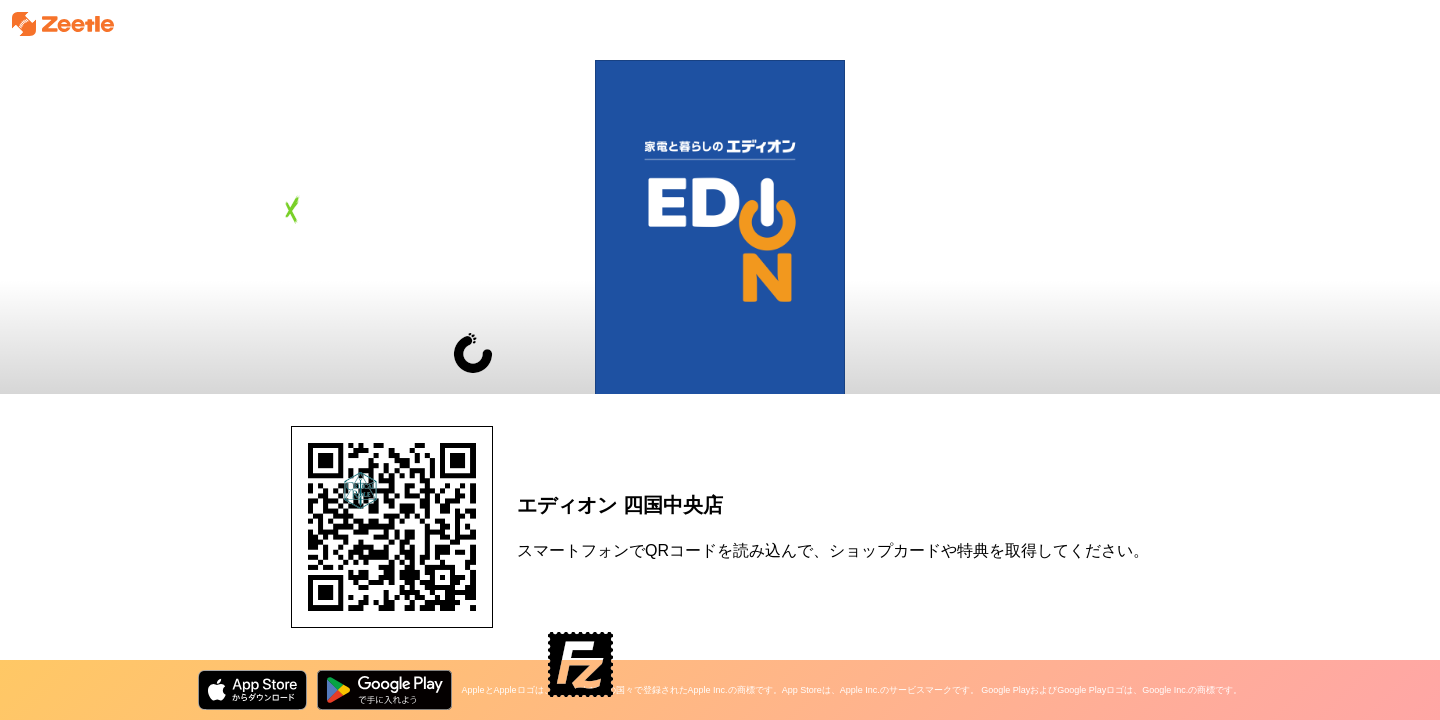  What do you see at coordinates (360, 490) in the screenshot?
I see `critical role official logo` at bounding box center [360, 490].